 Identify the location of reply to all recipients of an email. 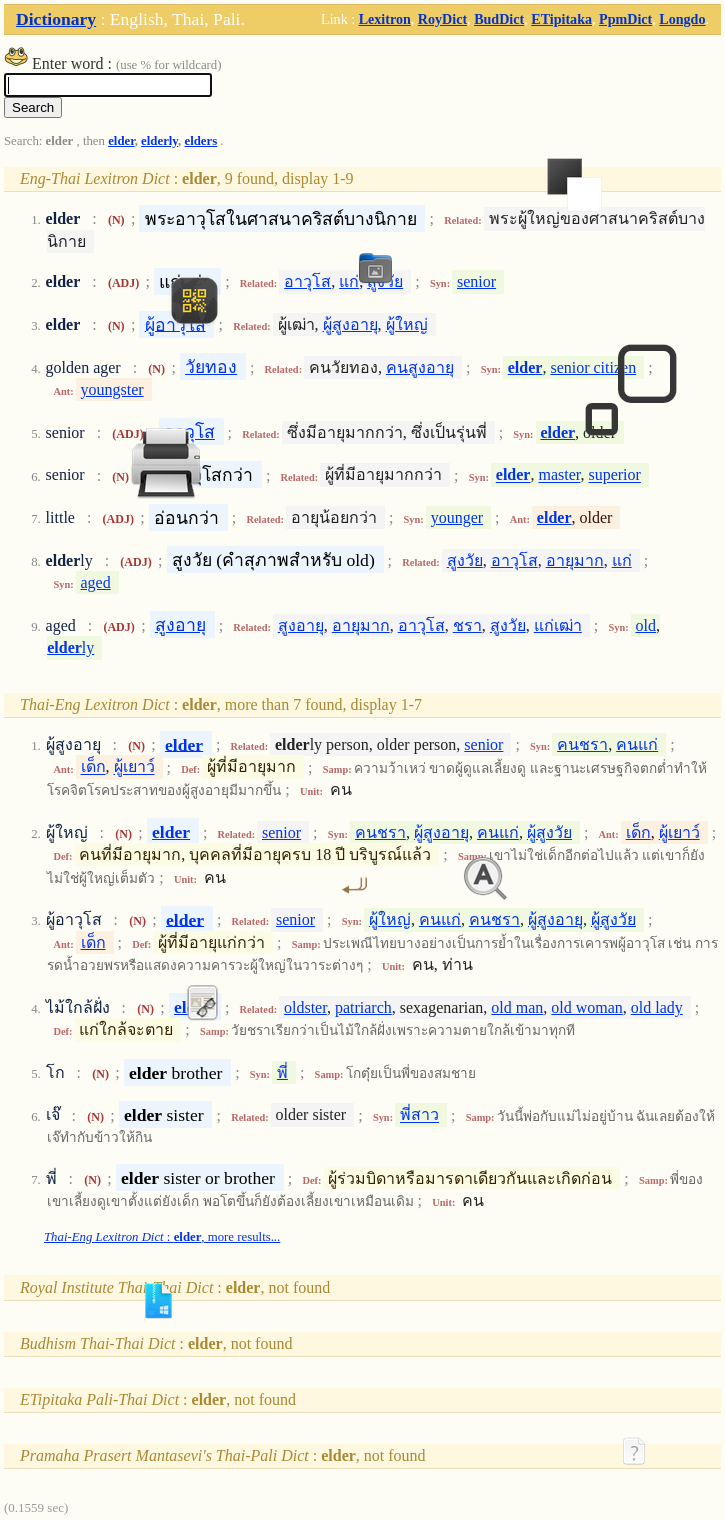
(354, 884).